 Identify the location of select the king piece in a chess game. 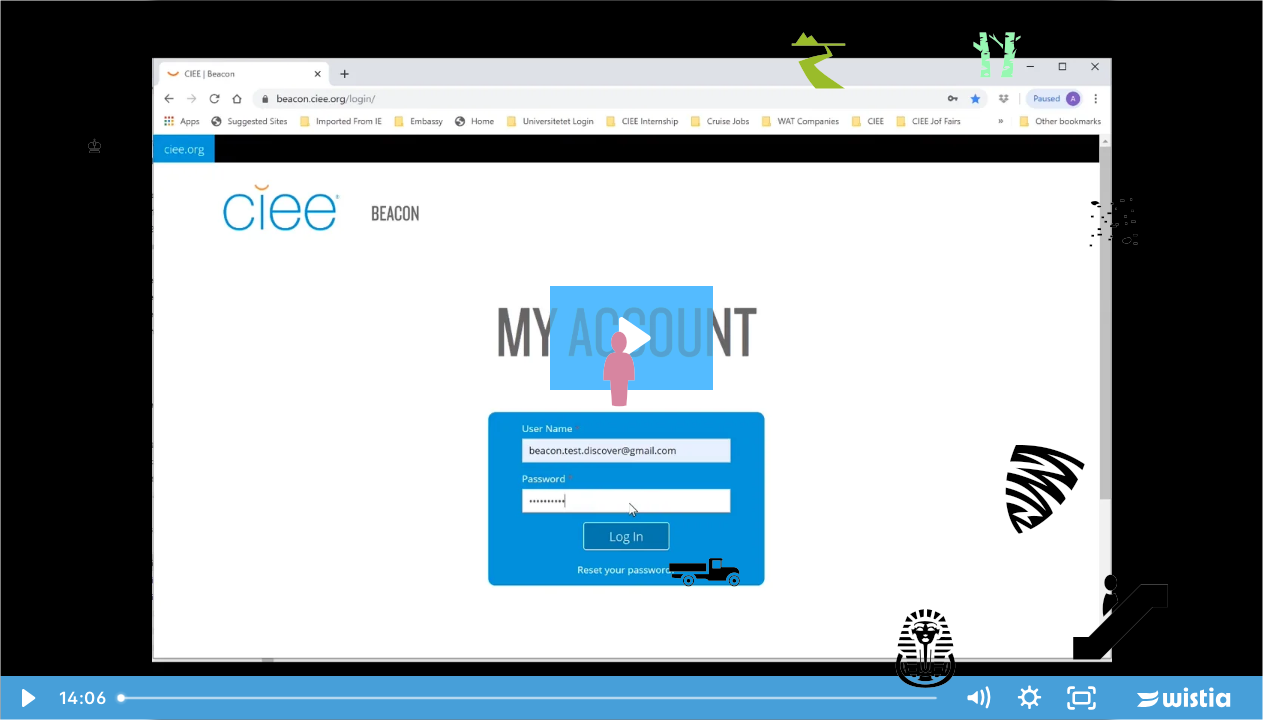
(94, 145).